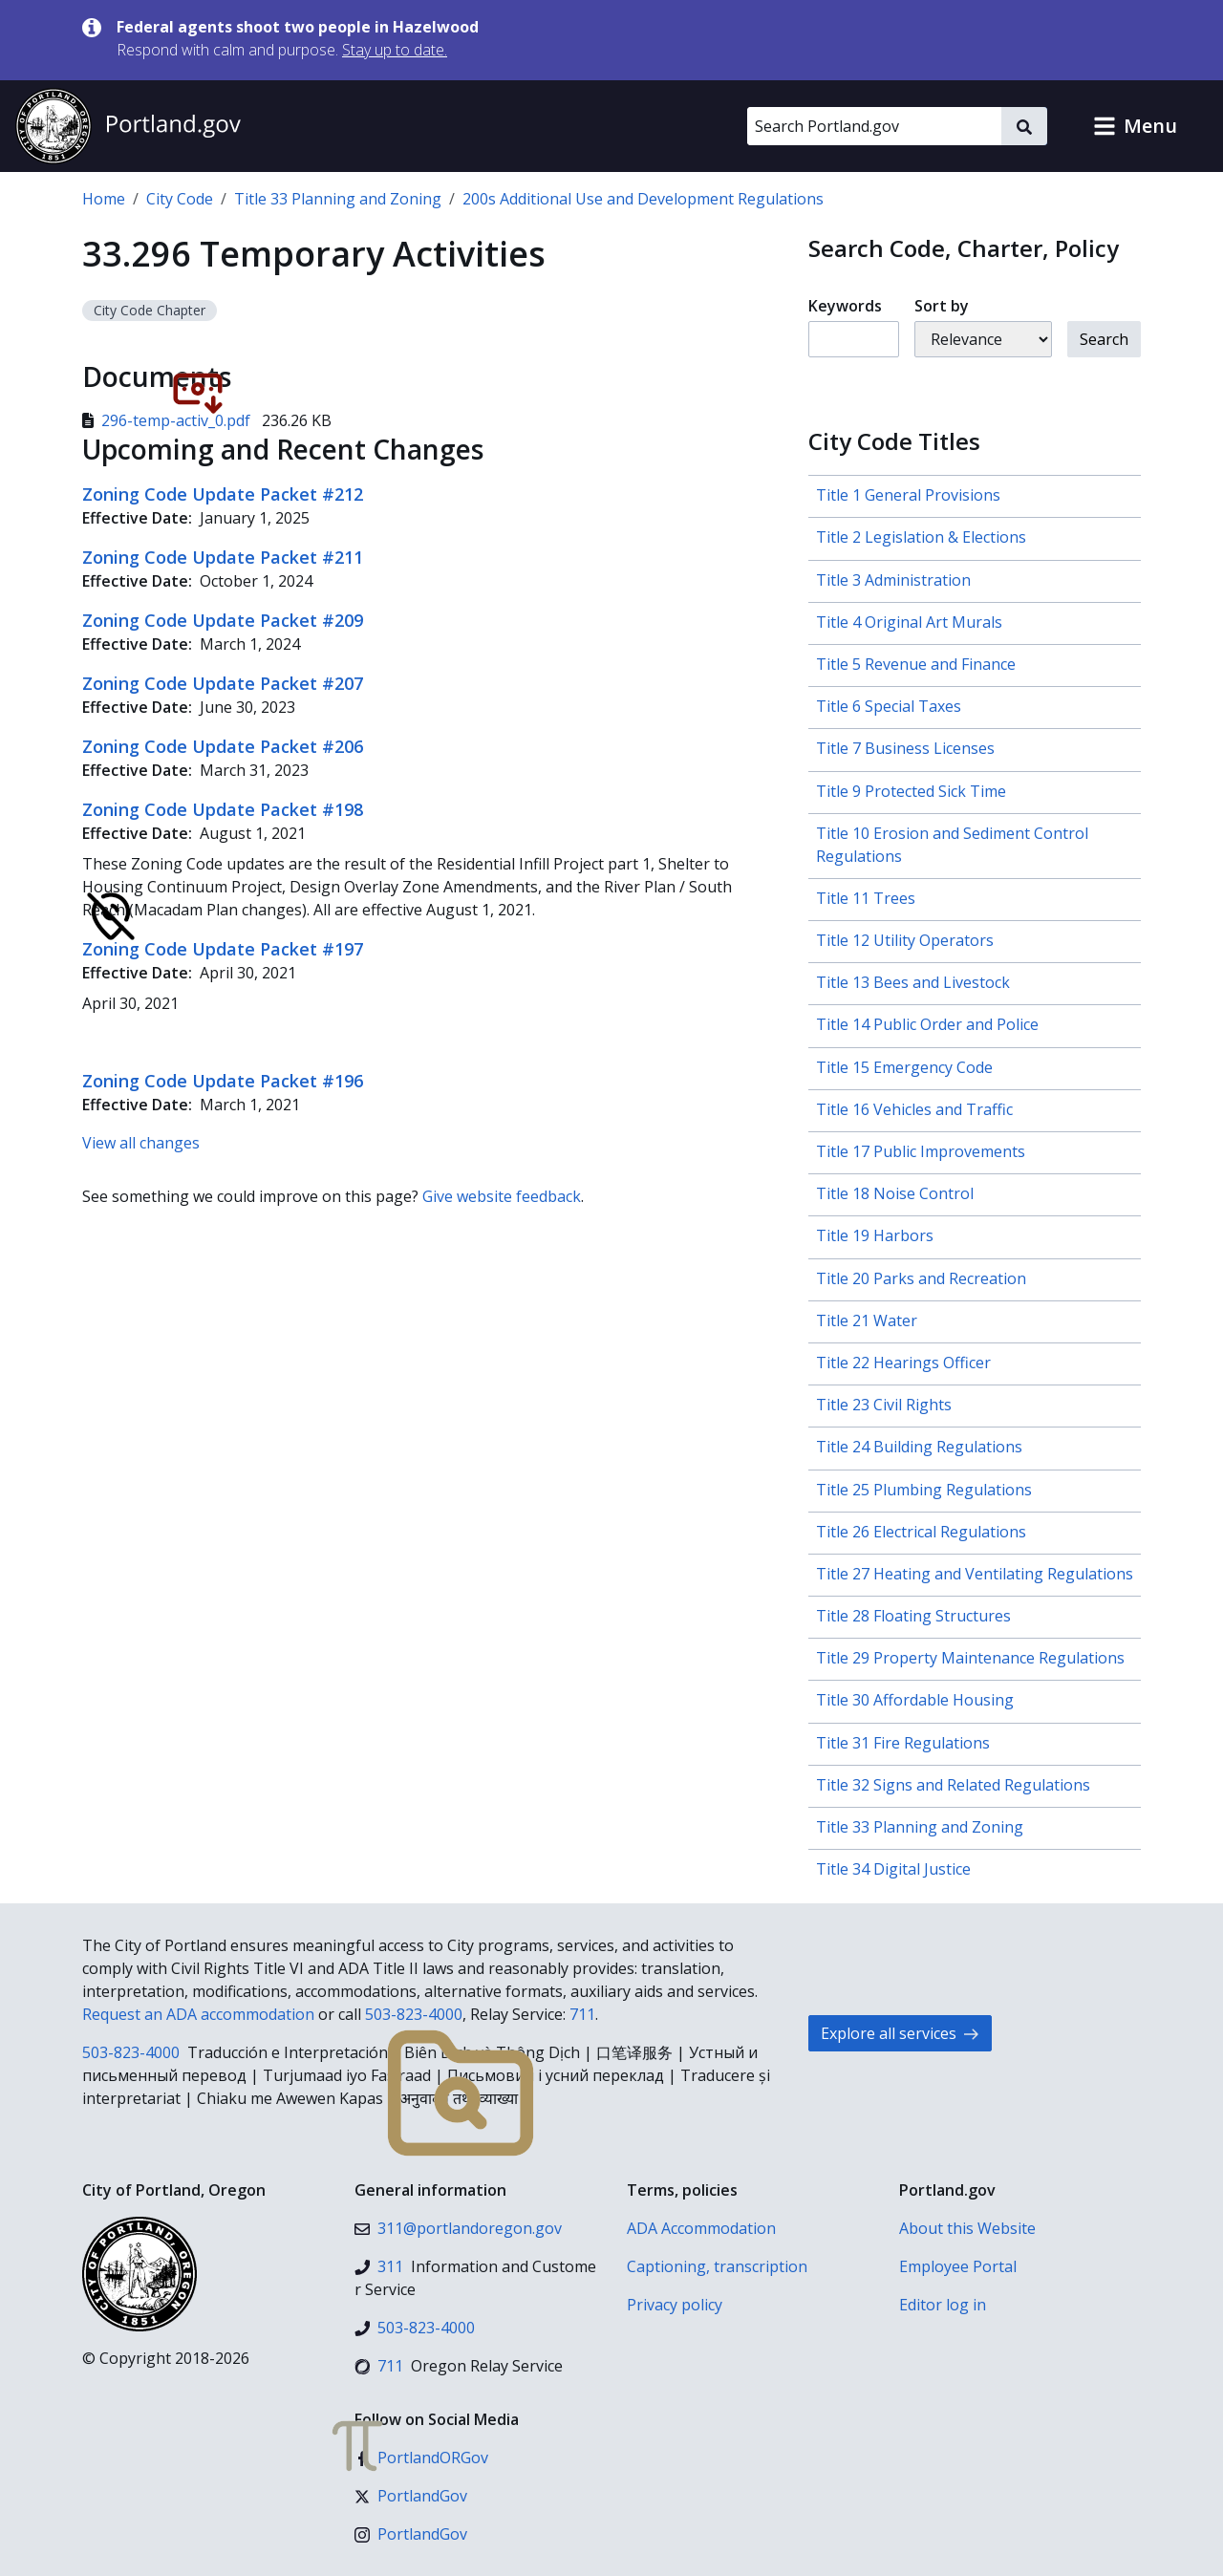 This screenshot has height=2576, width=1223. Describe the element at coordinates (461, 2096) in the screenshot. I see `search within a folder` at that location.